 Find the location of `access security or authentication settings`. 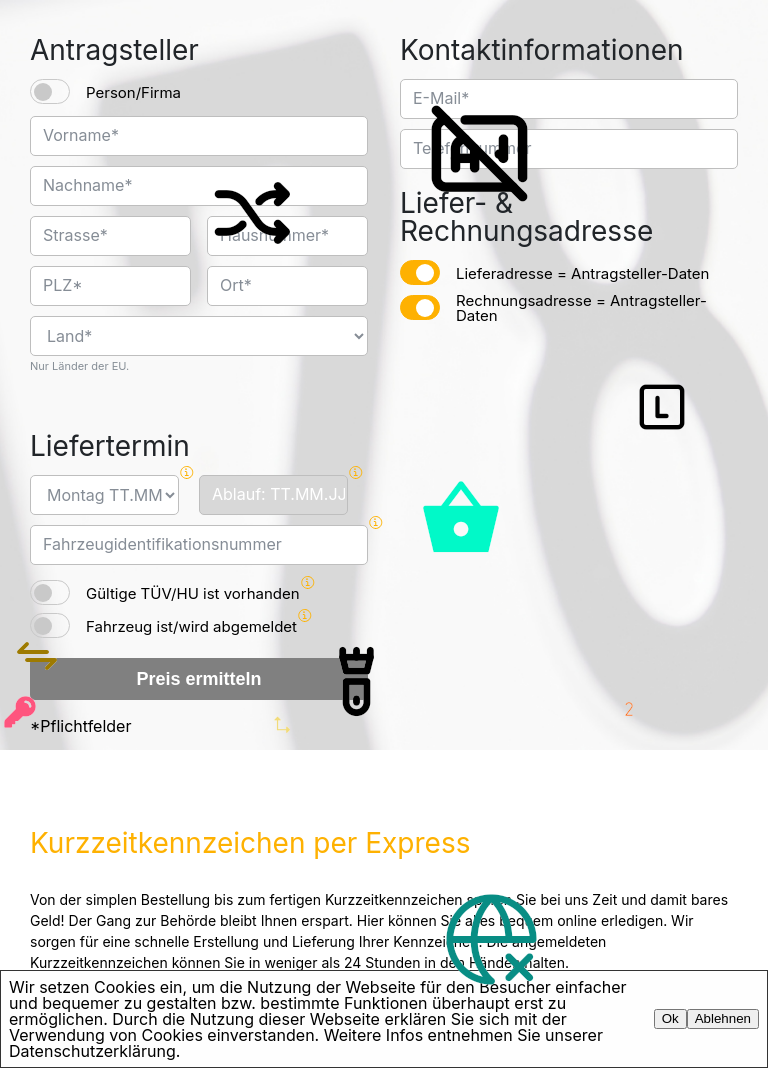

access security or authentication settings is located at coordinates (20, 712).